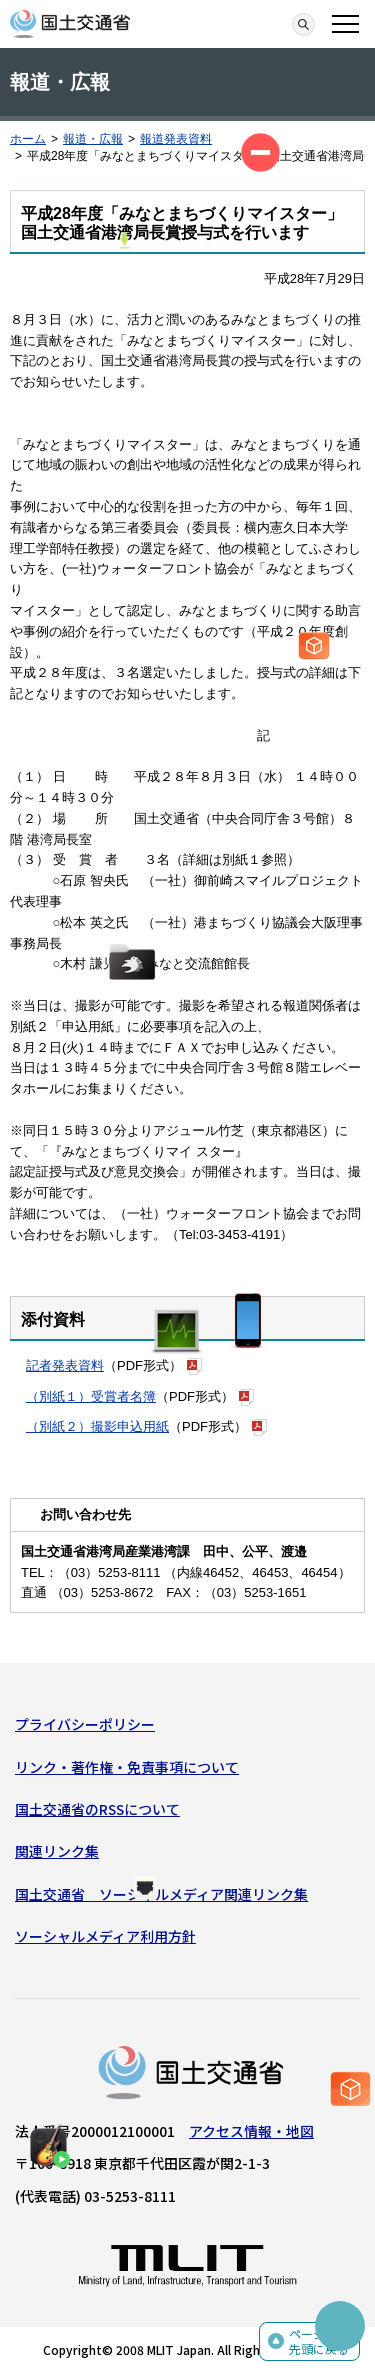 The image size is (375, 2376). Describe the element at coordinates (248, 1321) in the screenshot. I see `manage connected iPhone 5c device` at that location.